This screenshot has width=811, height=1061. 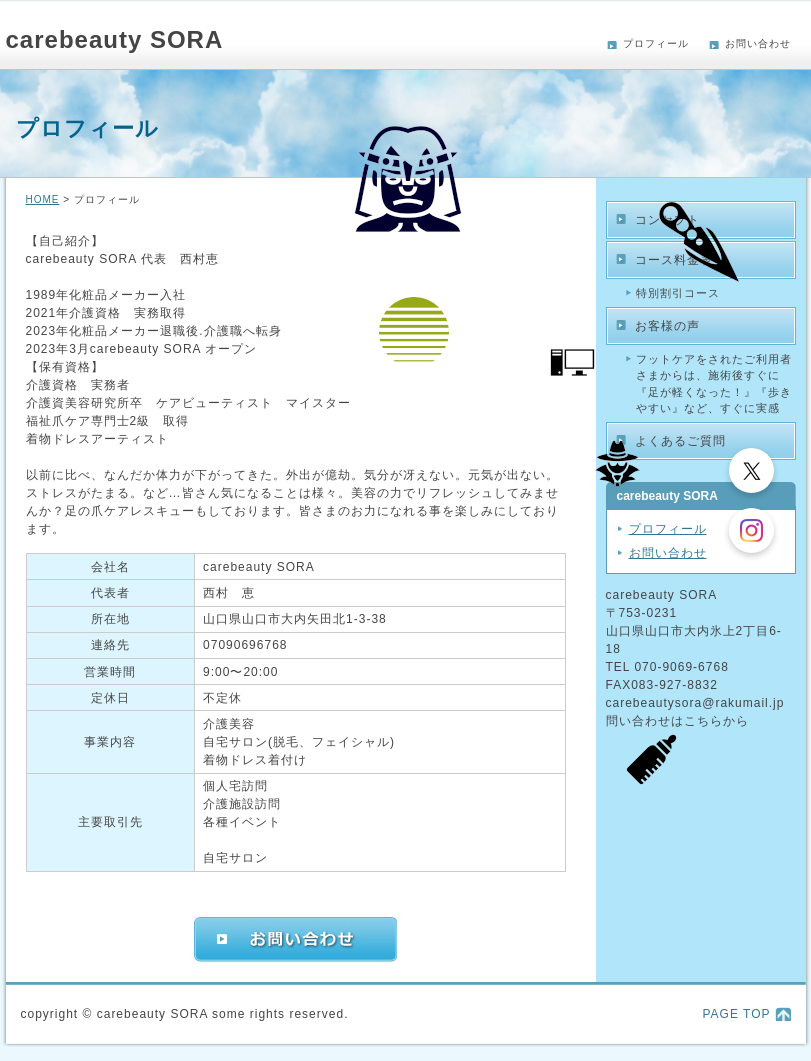 What do you see at coordinates (699, 242) in the screenshot?
I see `select throwing knife weapon` at bounding box center [699, 242].